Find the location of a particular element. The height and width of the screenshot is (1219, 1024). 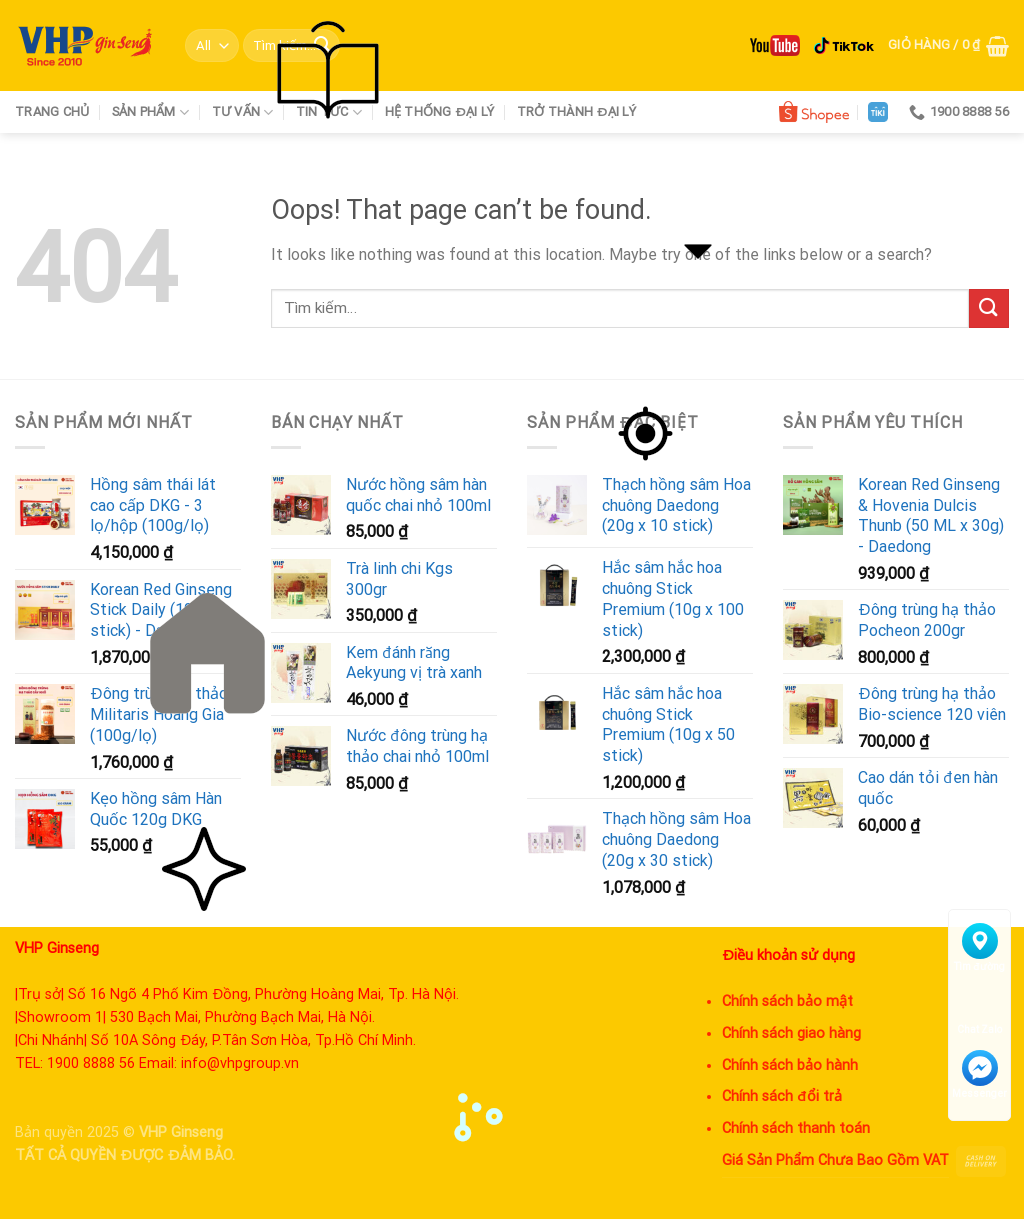

center map on your current location is located at coordinates (645, 433).